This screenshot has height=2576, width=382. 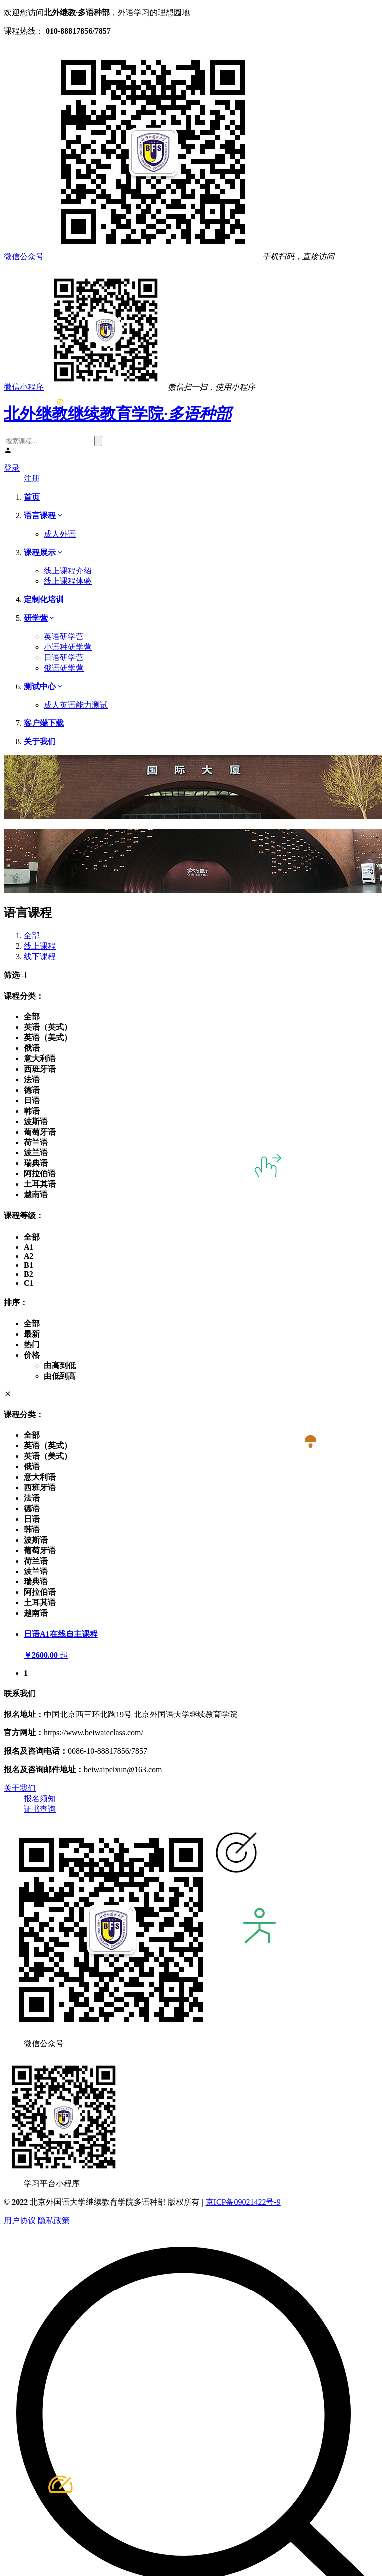 What do you see at coordinates (310, 1441) in the screenshot?
I see `browse or access food/ingredient categories` at bounding box center [310, 1441].